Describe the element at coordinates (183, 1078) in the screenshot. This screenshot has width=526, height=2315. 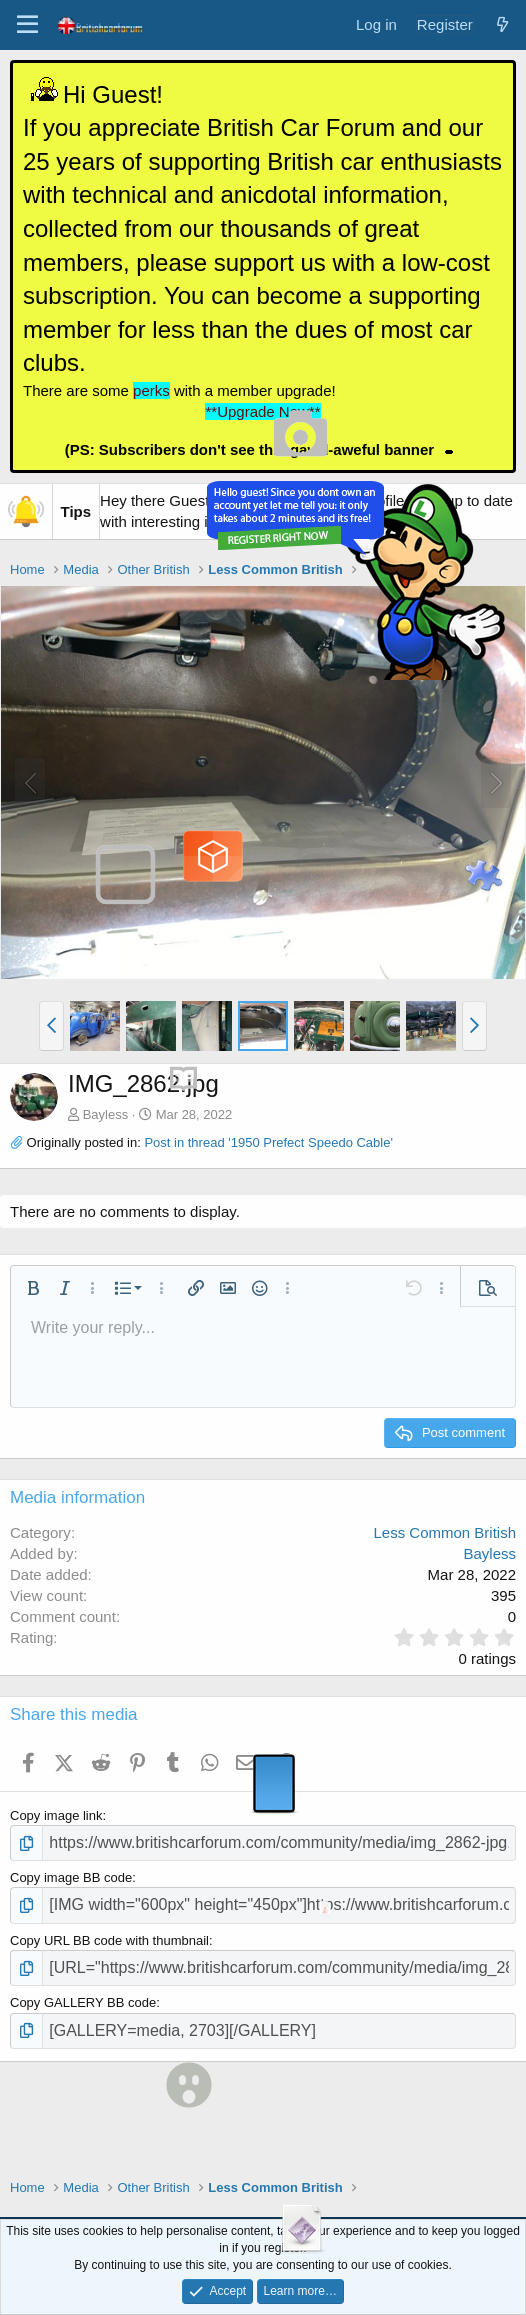
I see `switch to dual-page or side-by-side view` at that location.